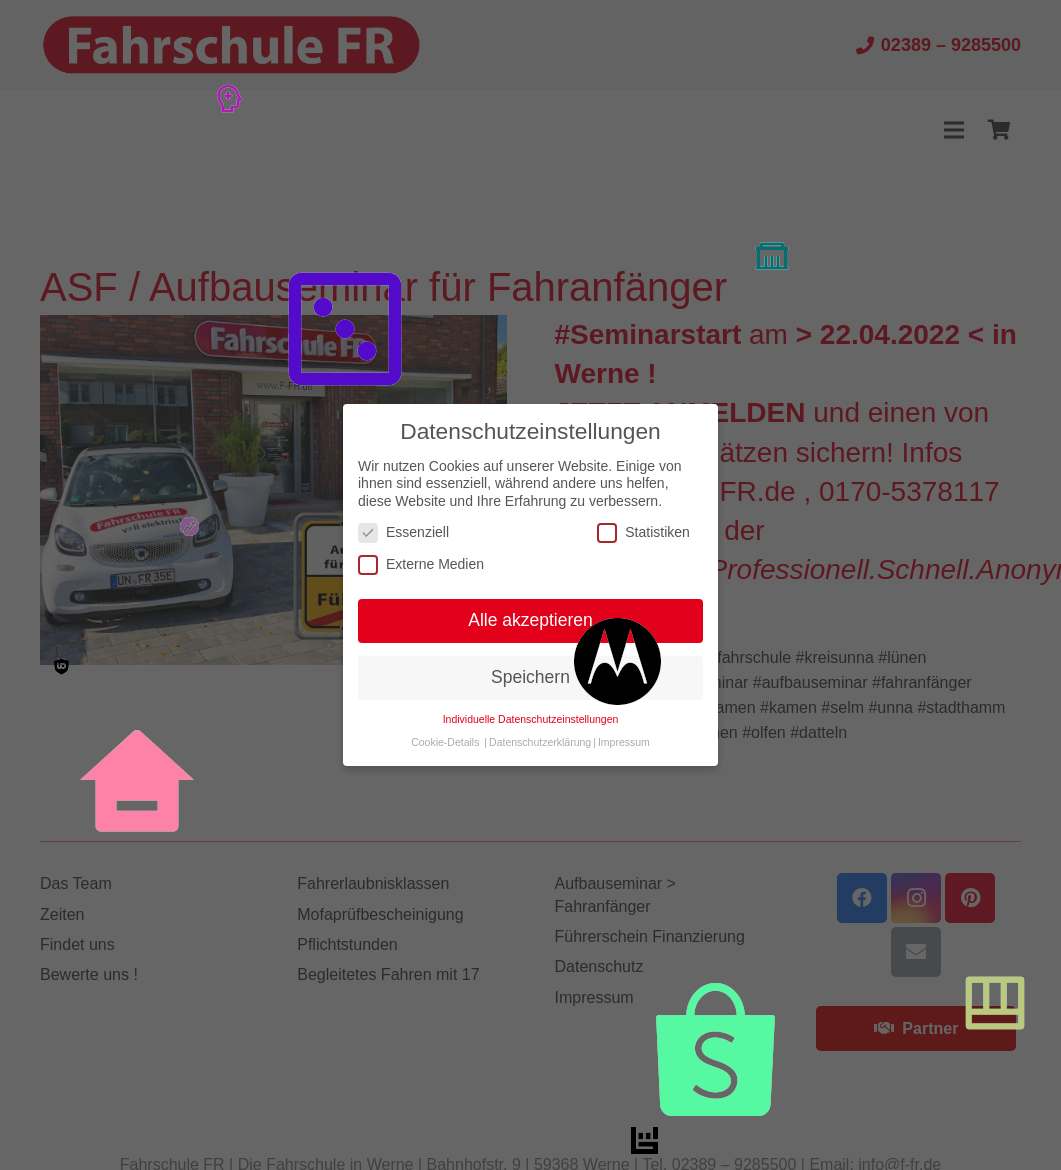 The width and height of the screenshot is (1061, 1170). I want to click on open the Bandsintown app, so click(644, 1140).